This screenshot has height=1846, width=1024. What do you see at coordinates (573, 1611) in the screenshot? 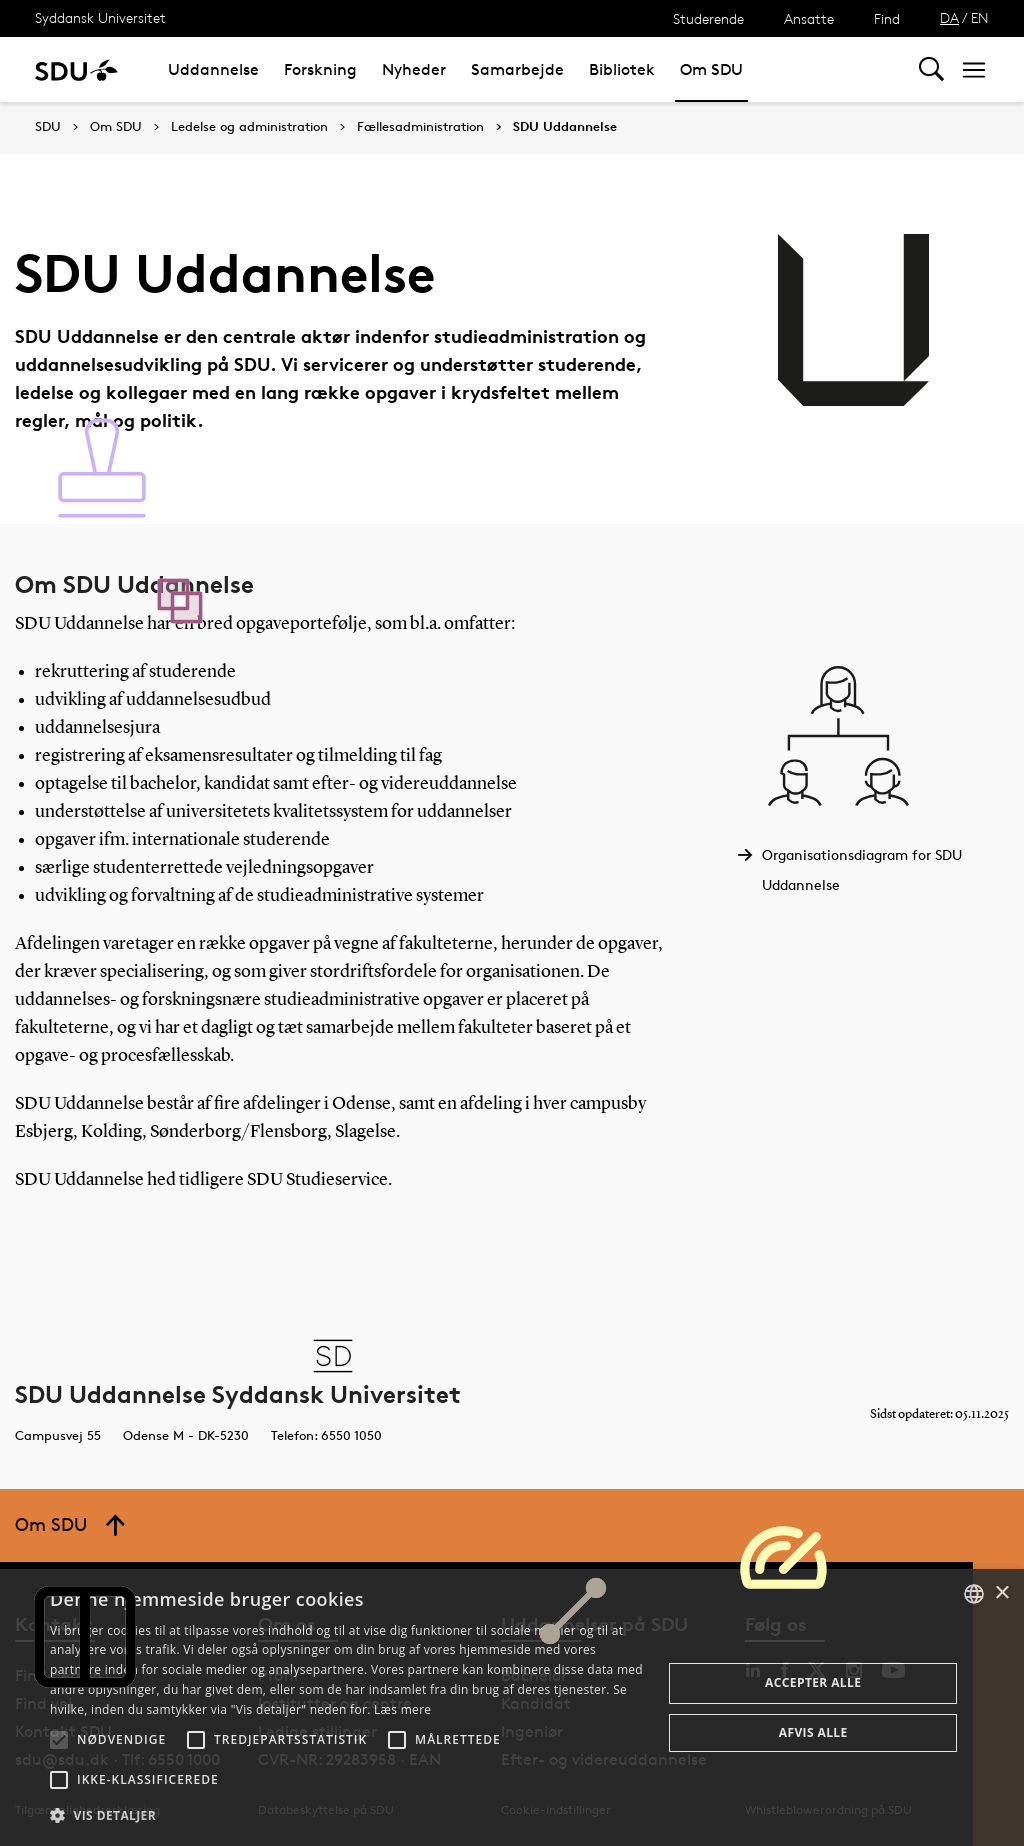
I see `draw a line between two points` at bounding box center [573, 1611].